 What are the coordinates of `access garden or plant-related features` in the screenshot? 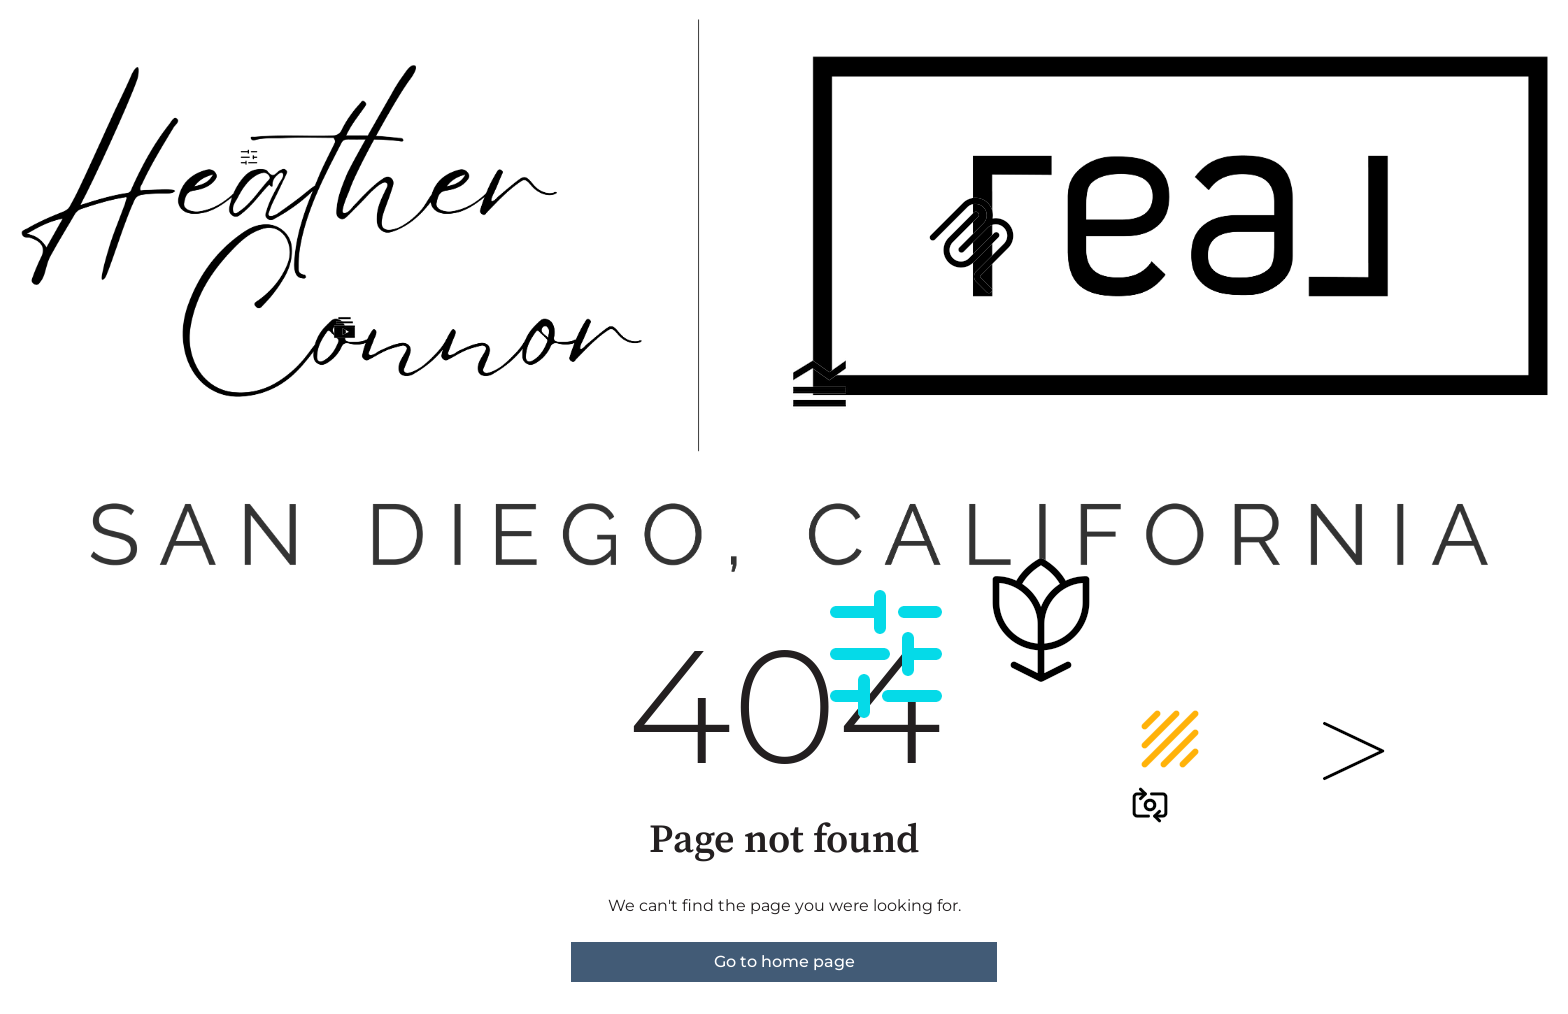 It's located at (1041, 620).